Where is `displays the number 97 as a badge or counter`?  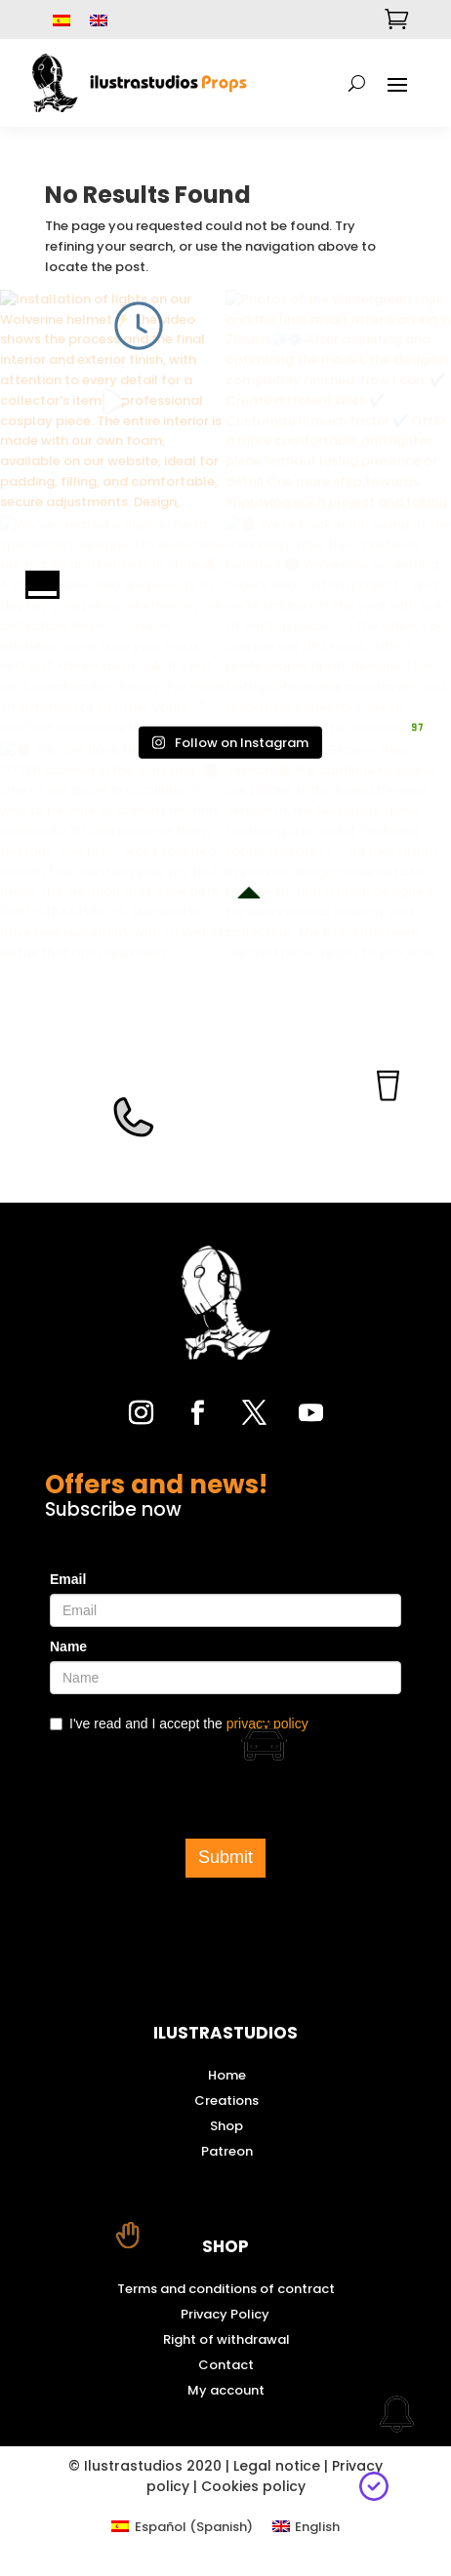 displays the number 97 as a badge or counter is located at coordinates (417, 727).